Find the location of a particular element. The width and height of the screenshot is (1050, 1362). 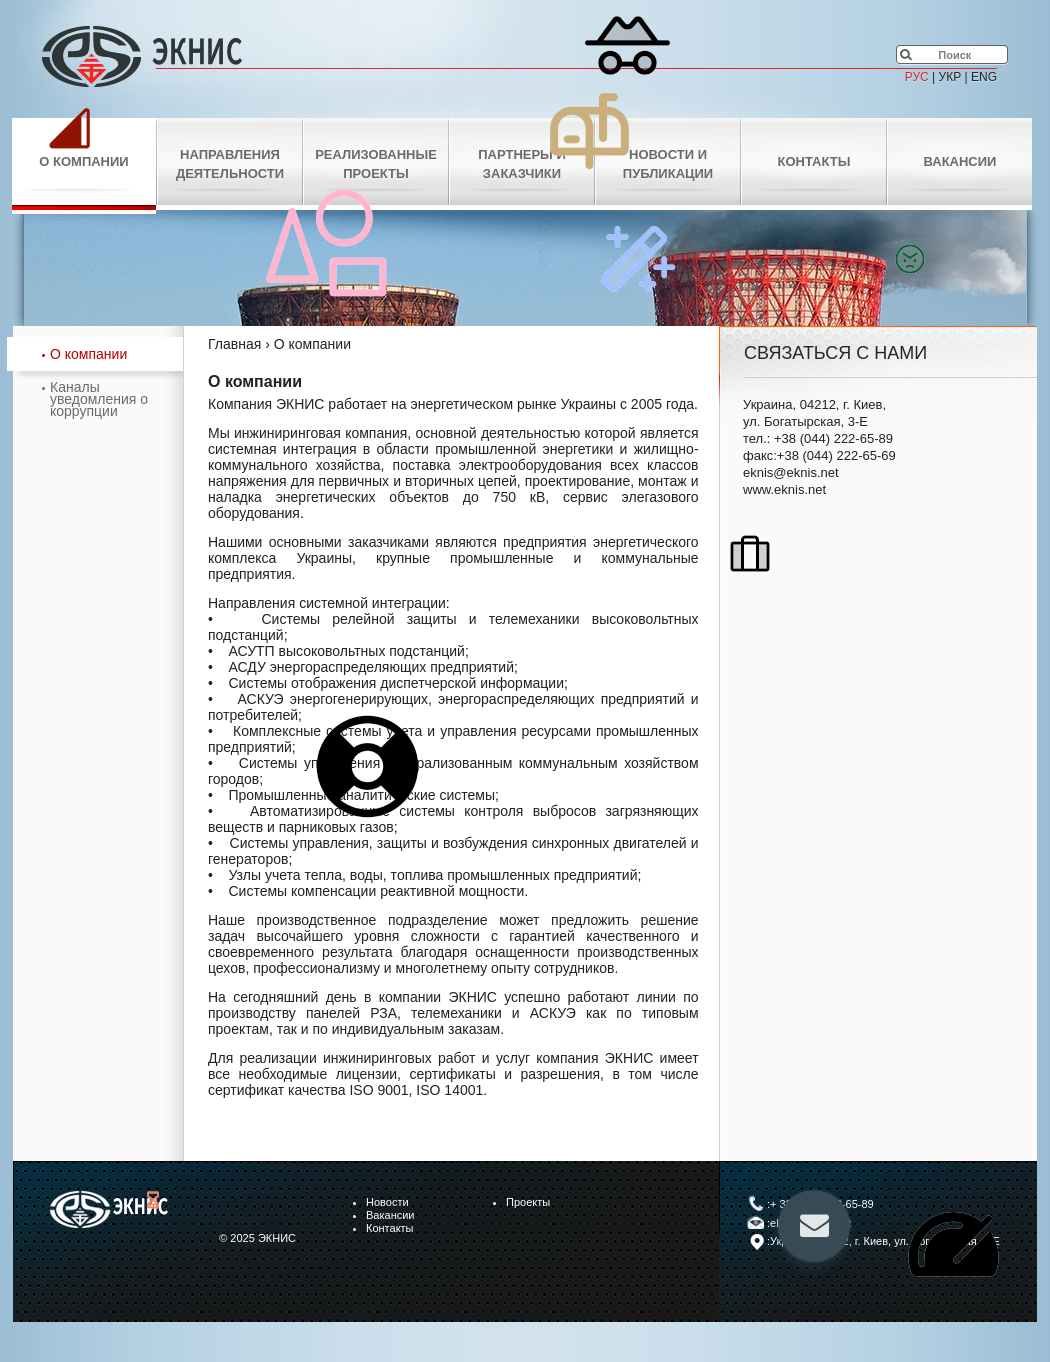

indicates time is running low is located at coordinates (153, 1200).